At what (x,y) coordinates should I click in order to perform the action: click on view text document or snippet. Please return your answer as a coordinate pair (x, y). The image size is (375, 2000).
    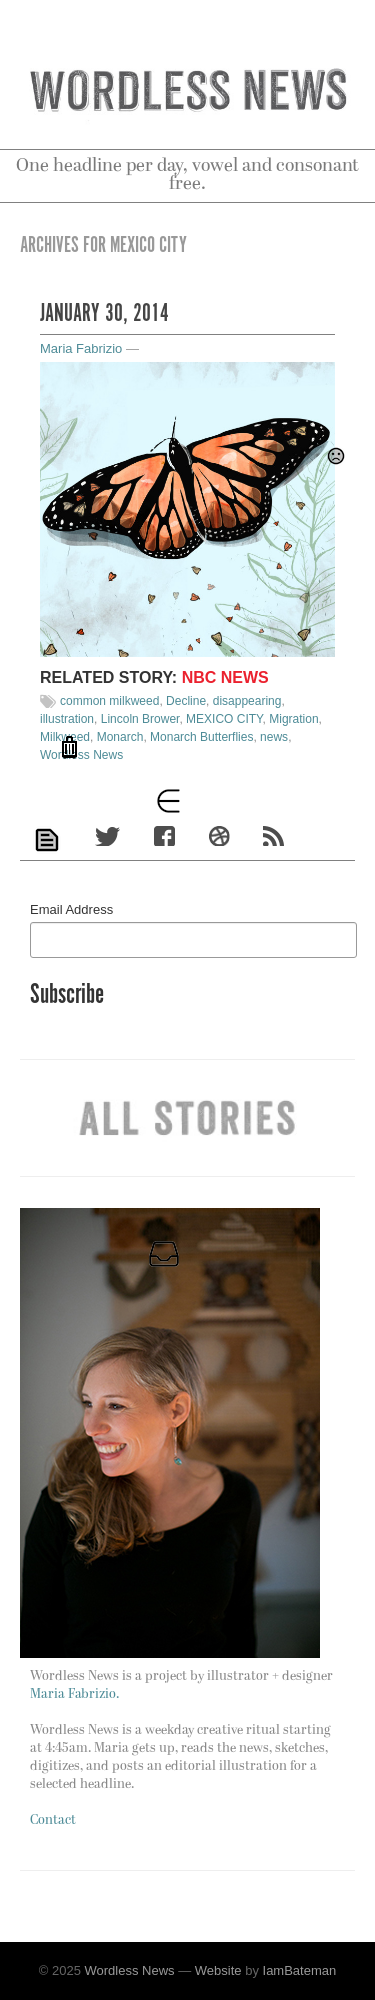
    Looking at the image, I should click on (47, 840).